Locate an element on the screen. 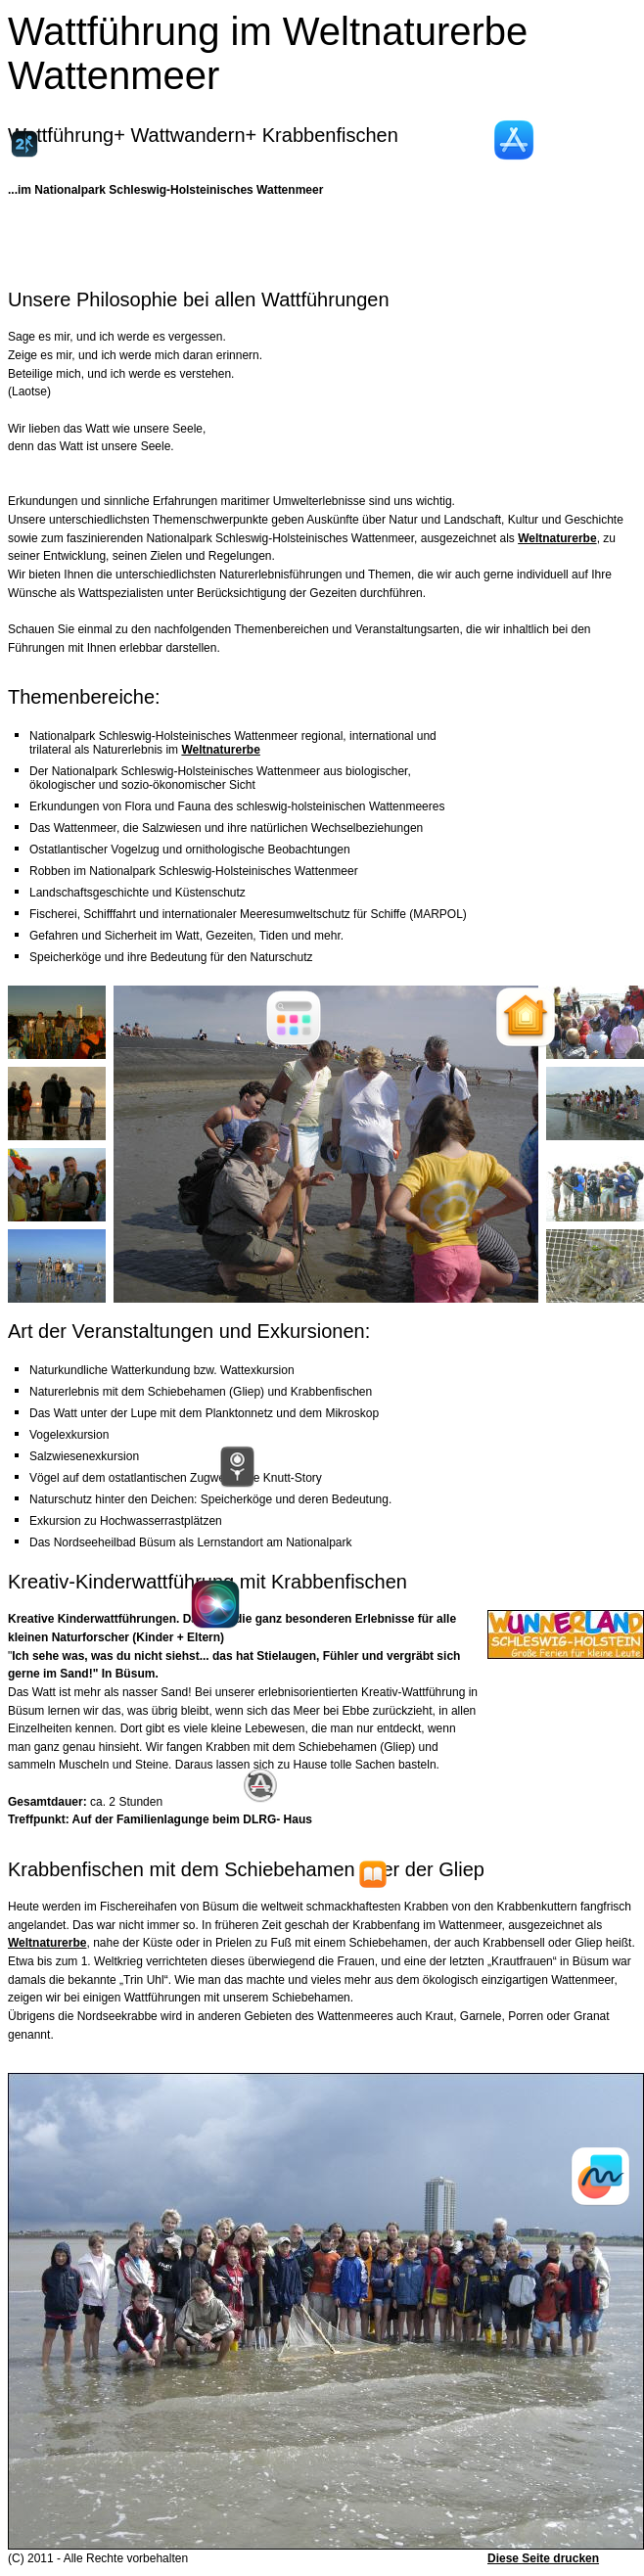 The width and height of the screenshot is (644, 2576). open déjà dup backup application is located at coordinates (237, 1466).